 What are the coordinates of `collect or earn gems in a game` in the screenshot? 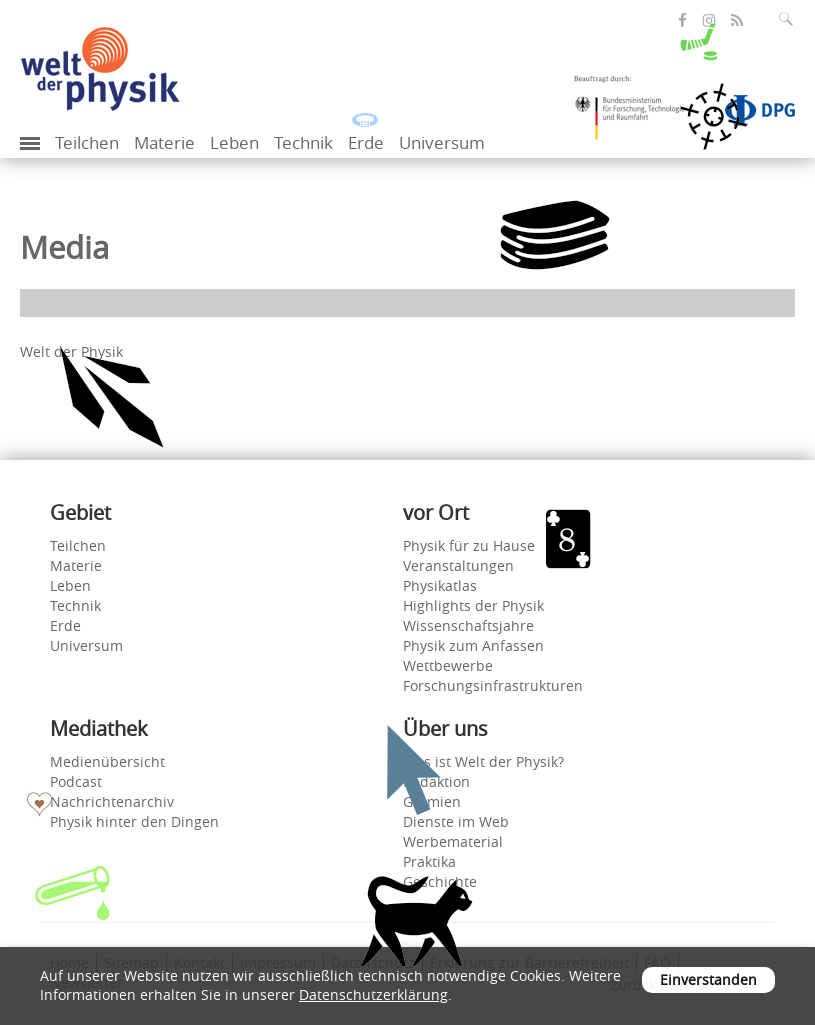 It's located at (111, 396).